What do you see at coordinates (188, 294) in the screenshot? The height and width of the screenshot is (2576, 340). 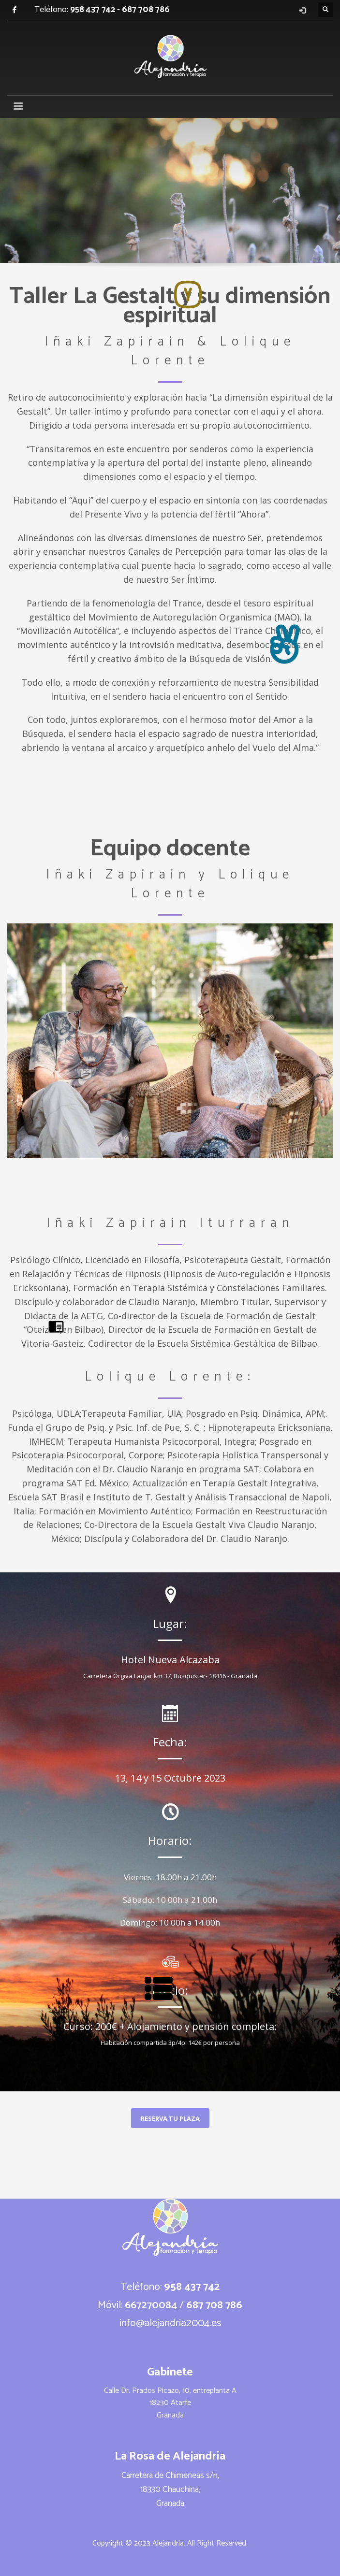 I see `indicates items starting with the letter Y` at bounding box center [188, 294].